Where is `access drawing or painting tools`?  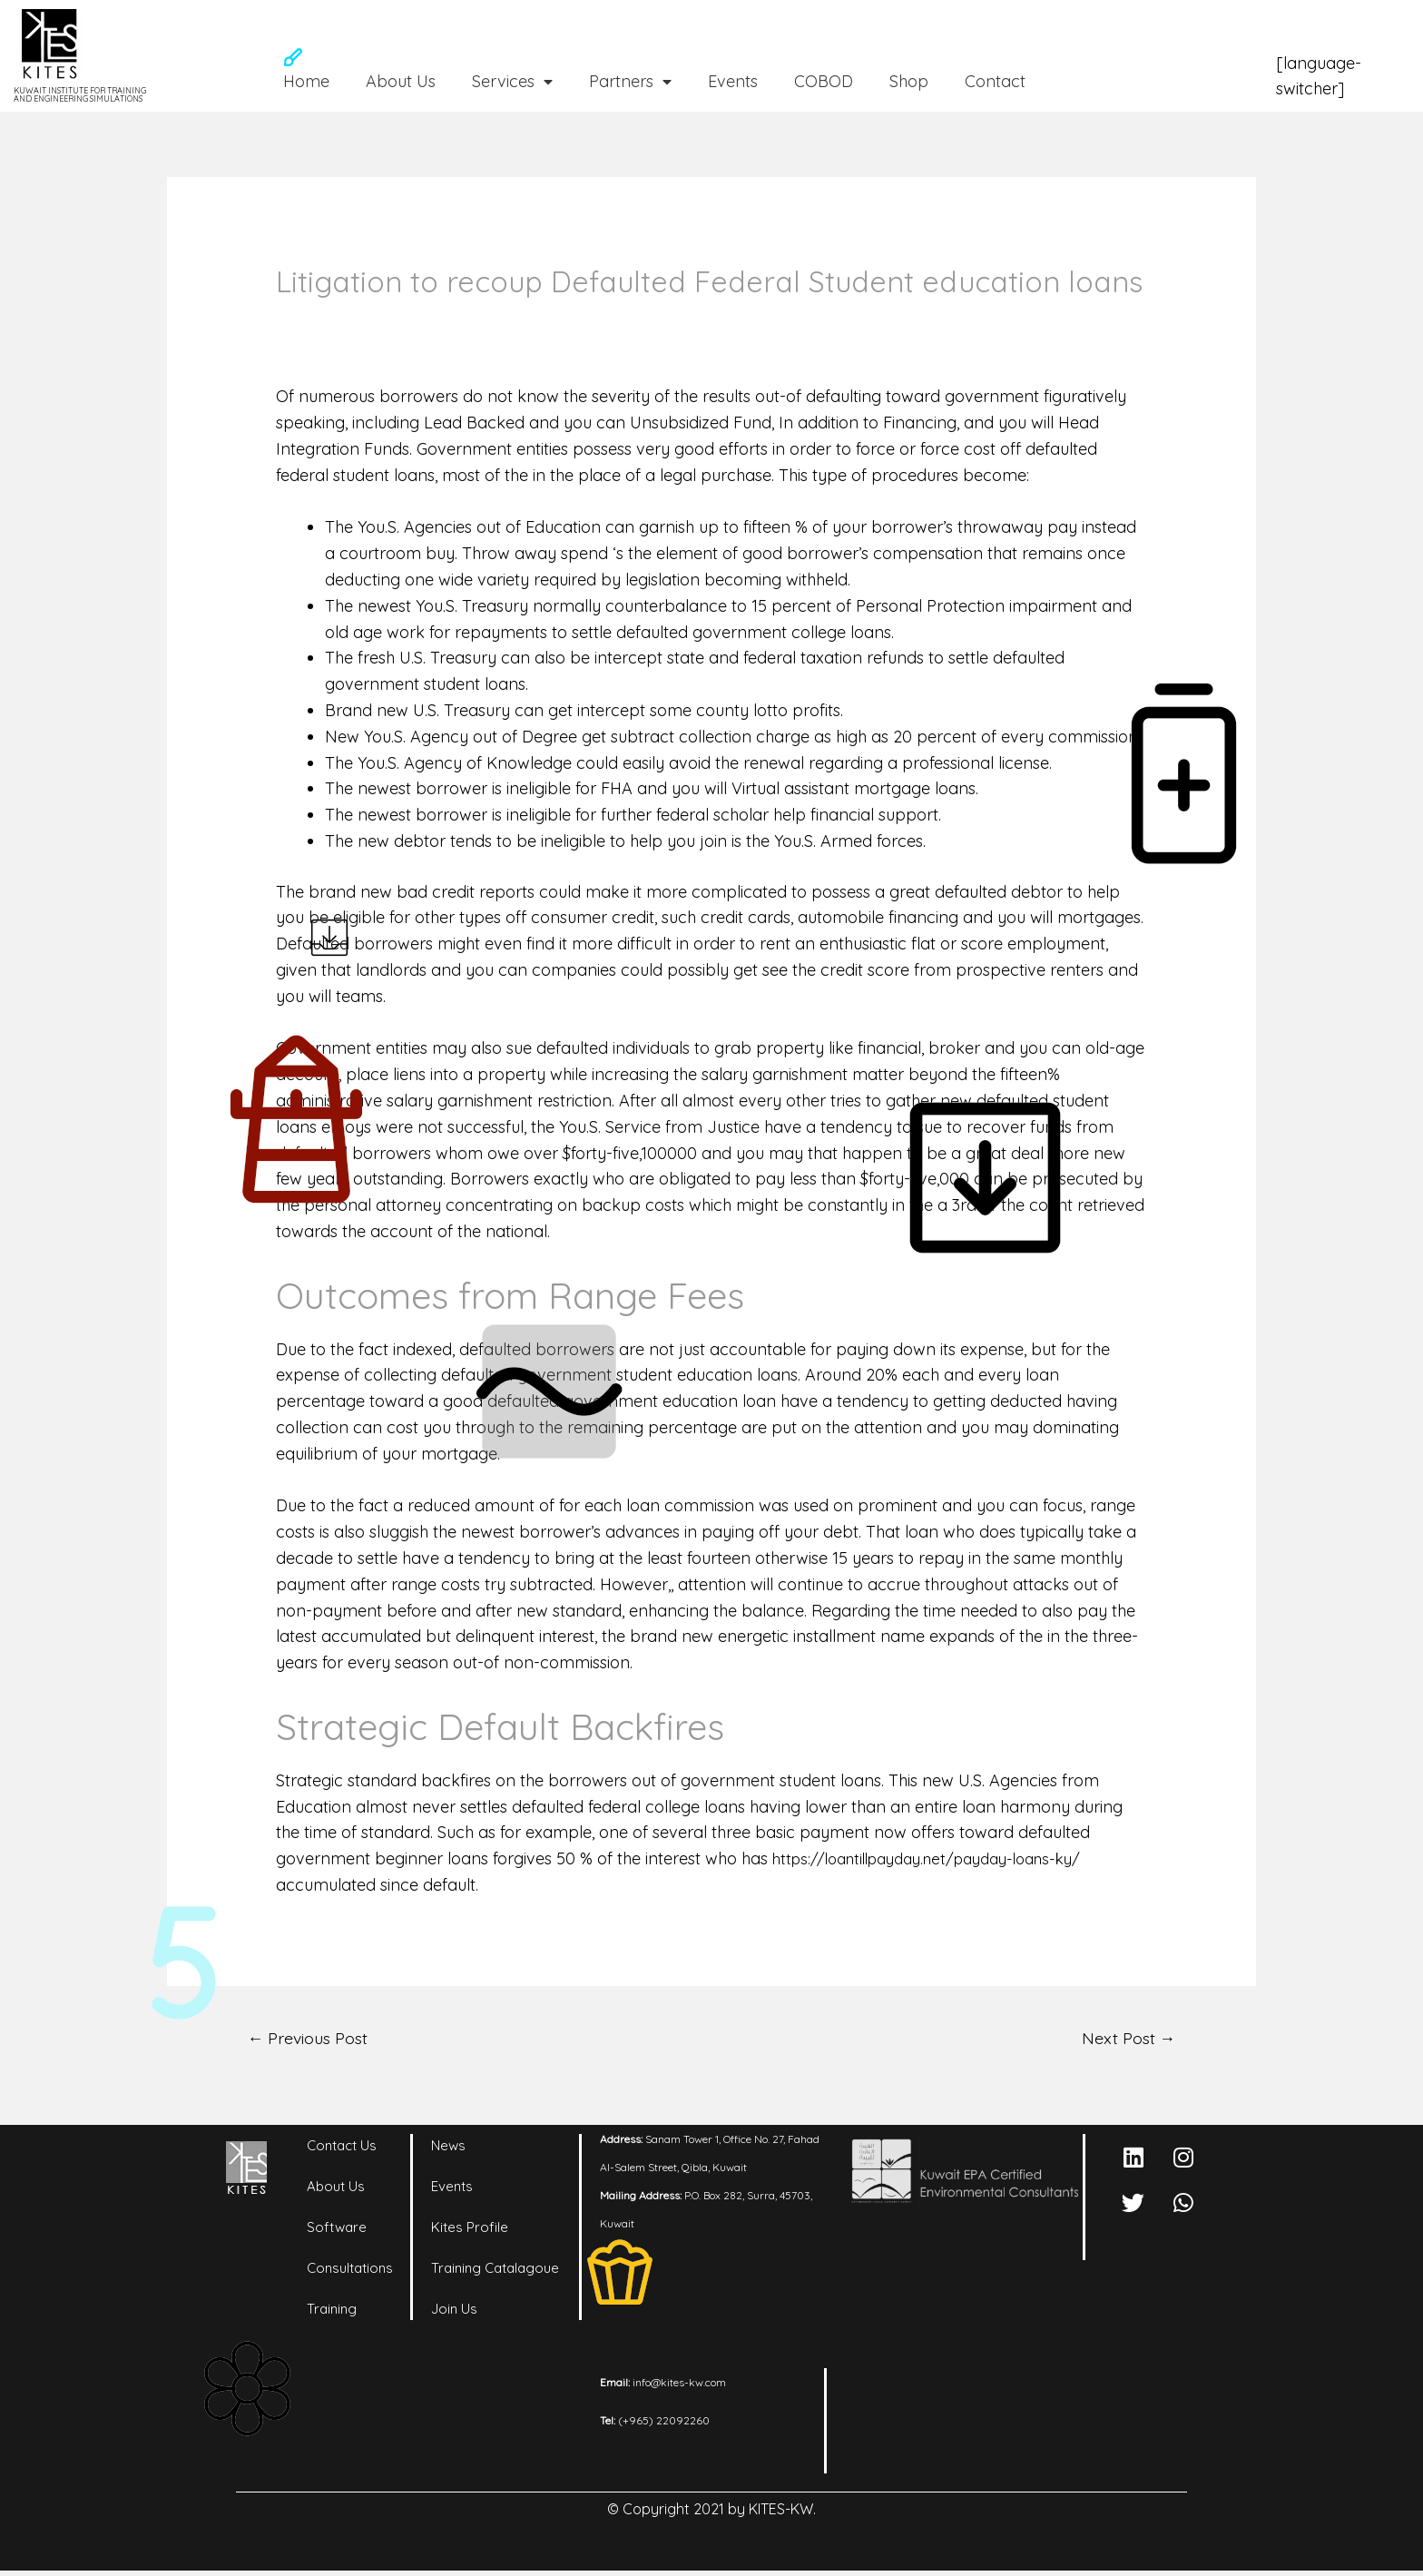 access drawing or painting tools is located at coordinates (293, 57).